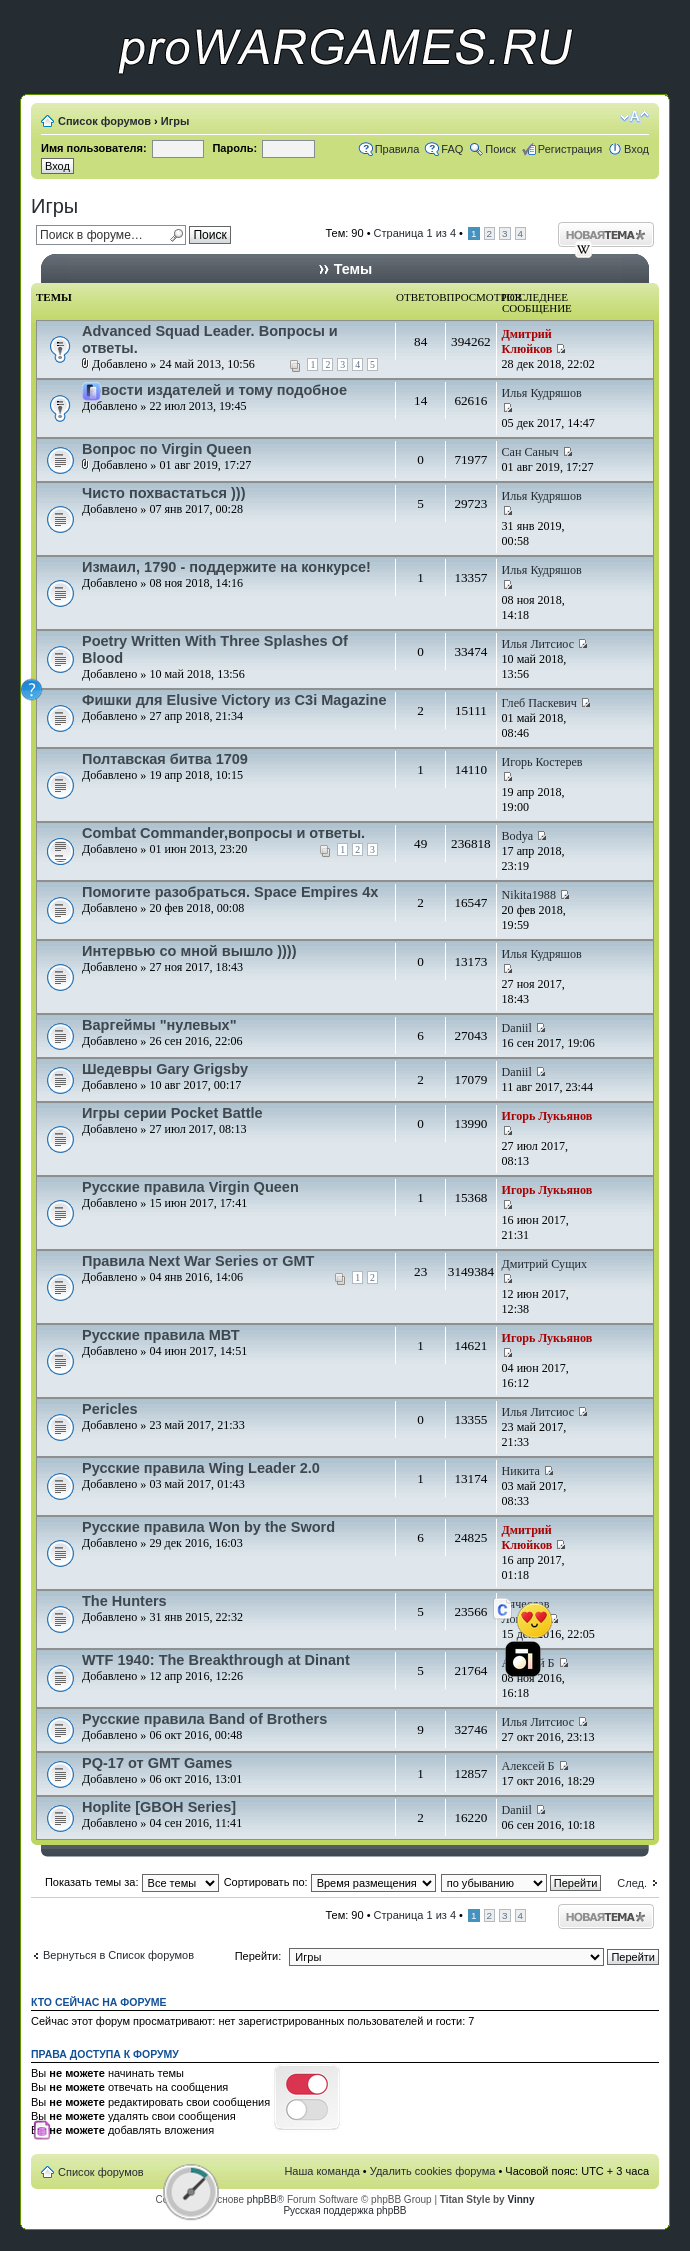 The width and height of the screenshot is (690, 2251). What do you see at coordinates (91, 391) in the screenshot?
I see `open kde connect preferences` at bounding box center [91, 391].